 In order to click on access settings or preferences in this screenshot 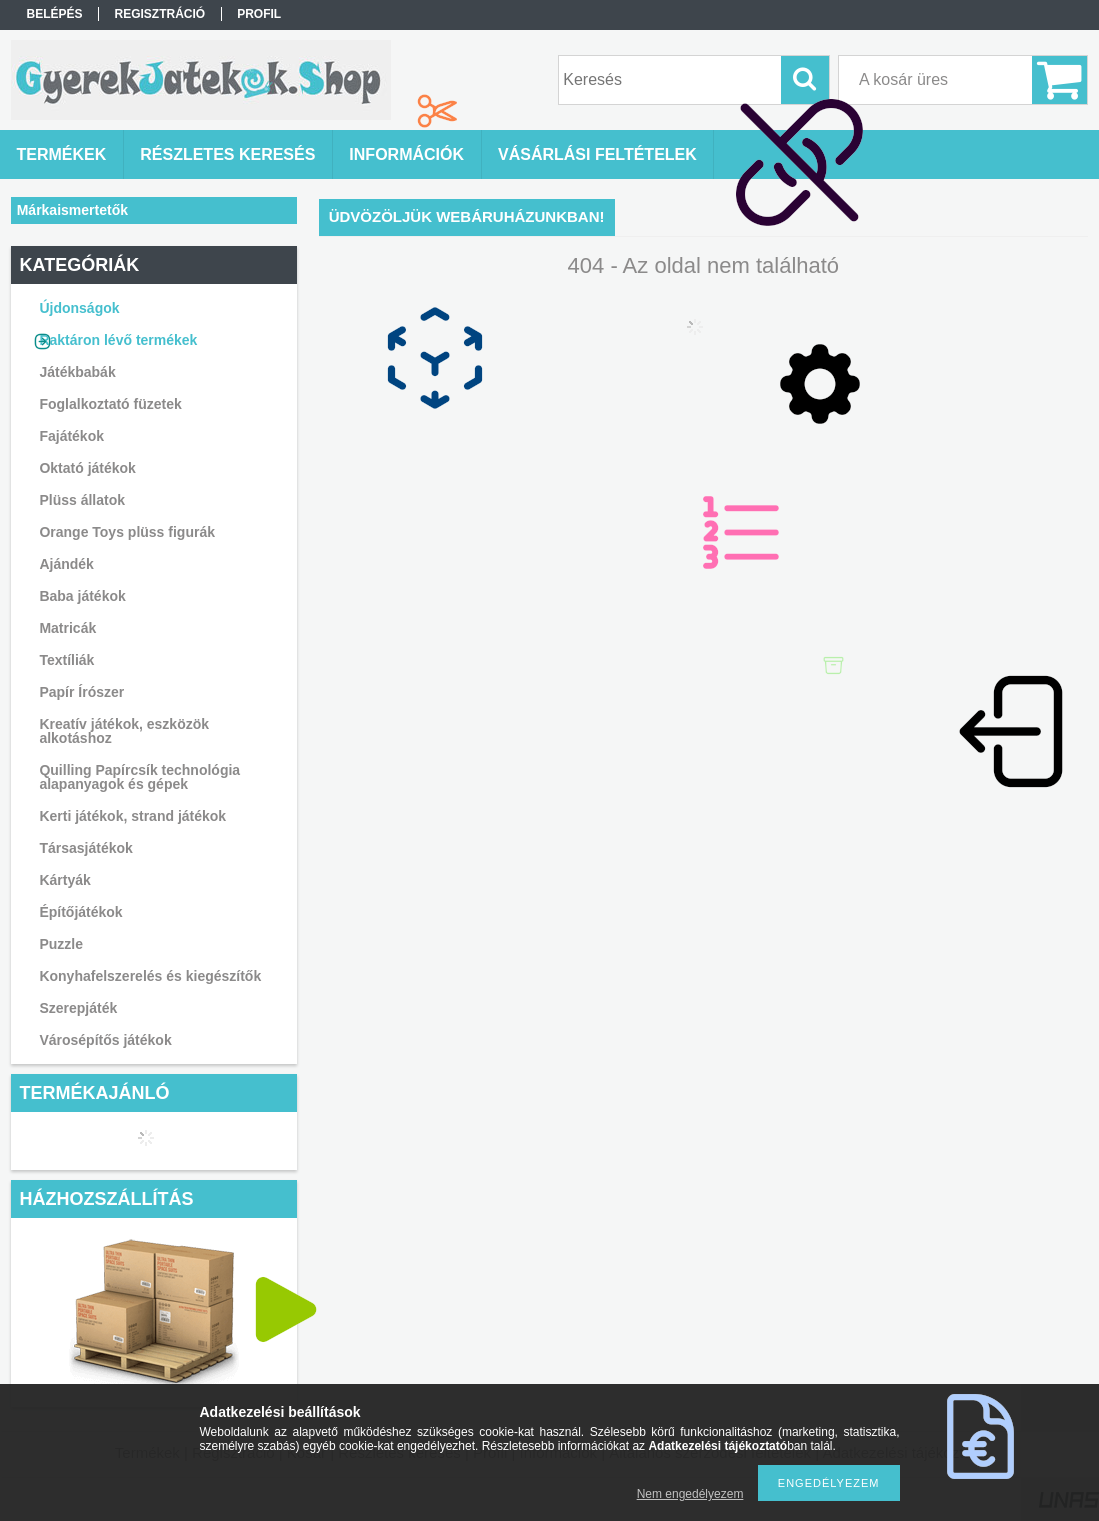, I will do `click(820, 384)`.